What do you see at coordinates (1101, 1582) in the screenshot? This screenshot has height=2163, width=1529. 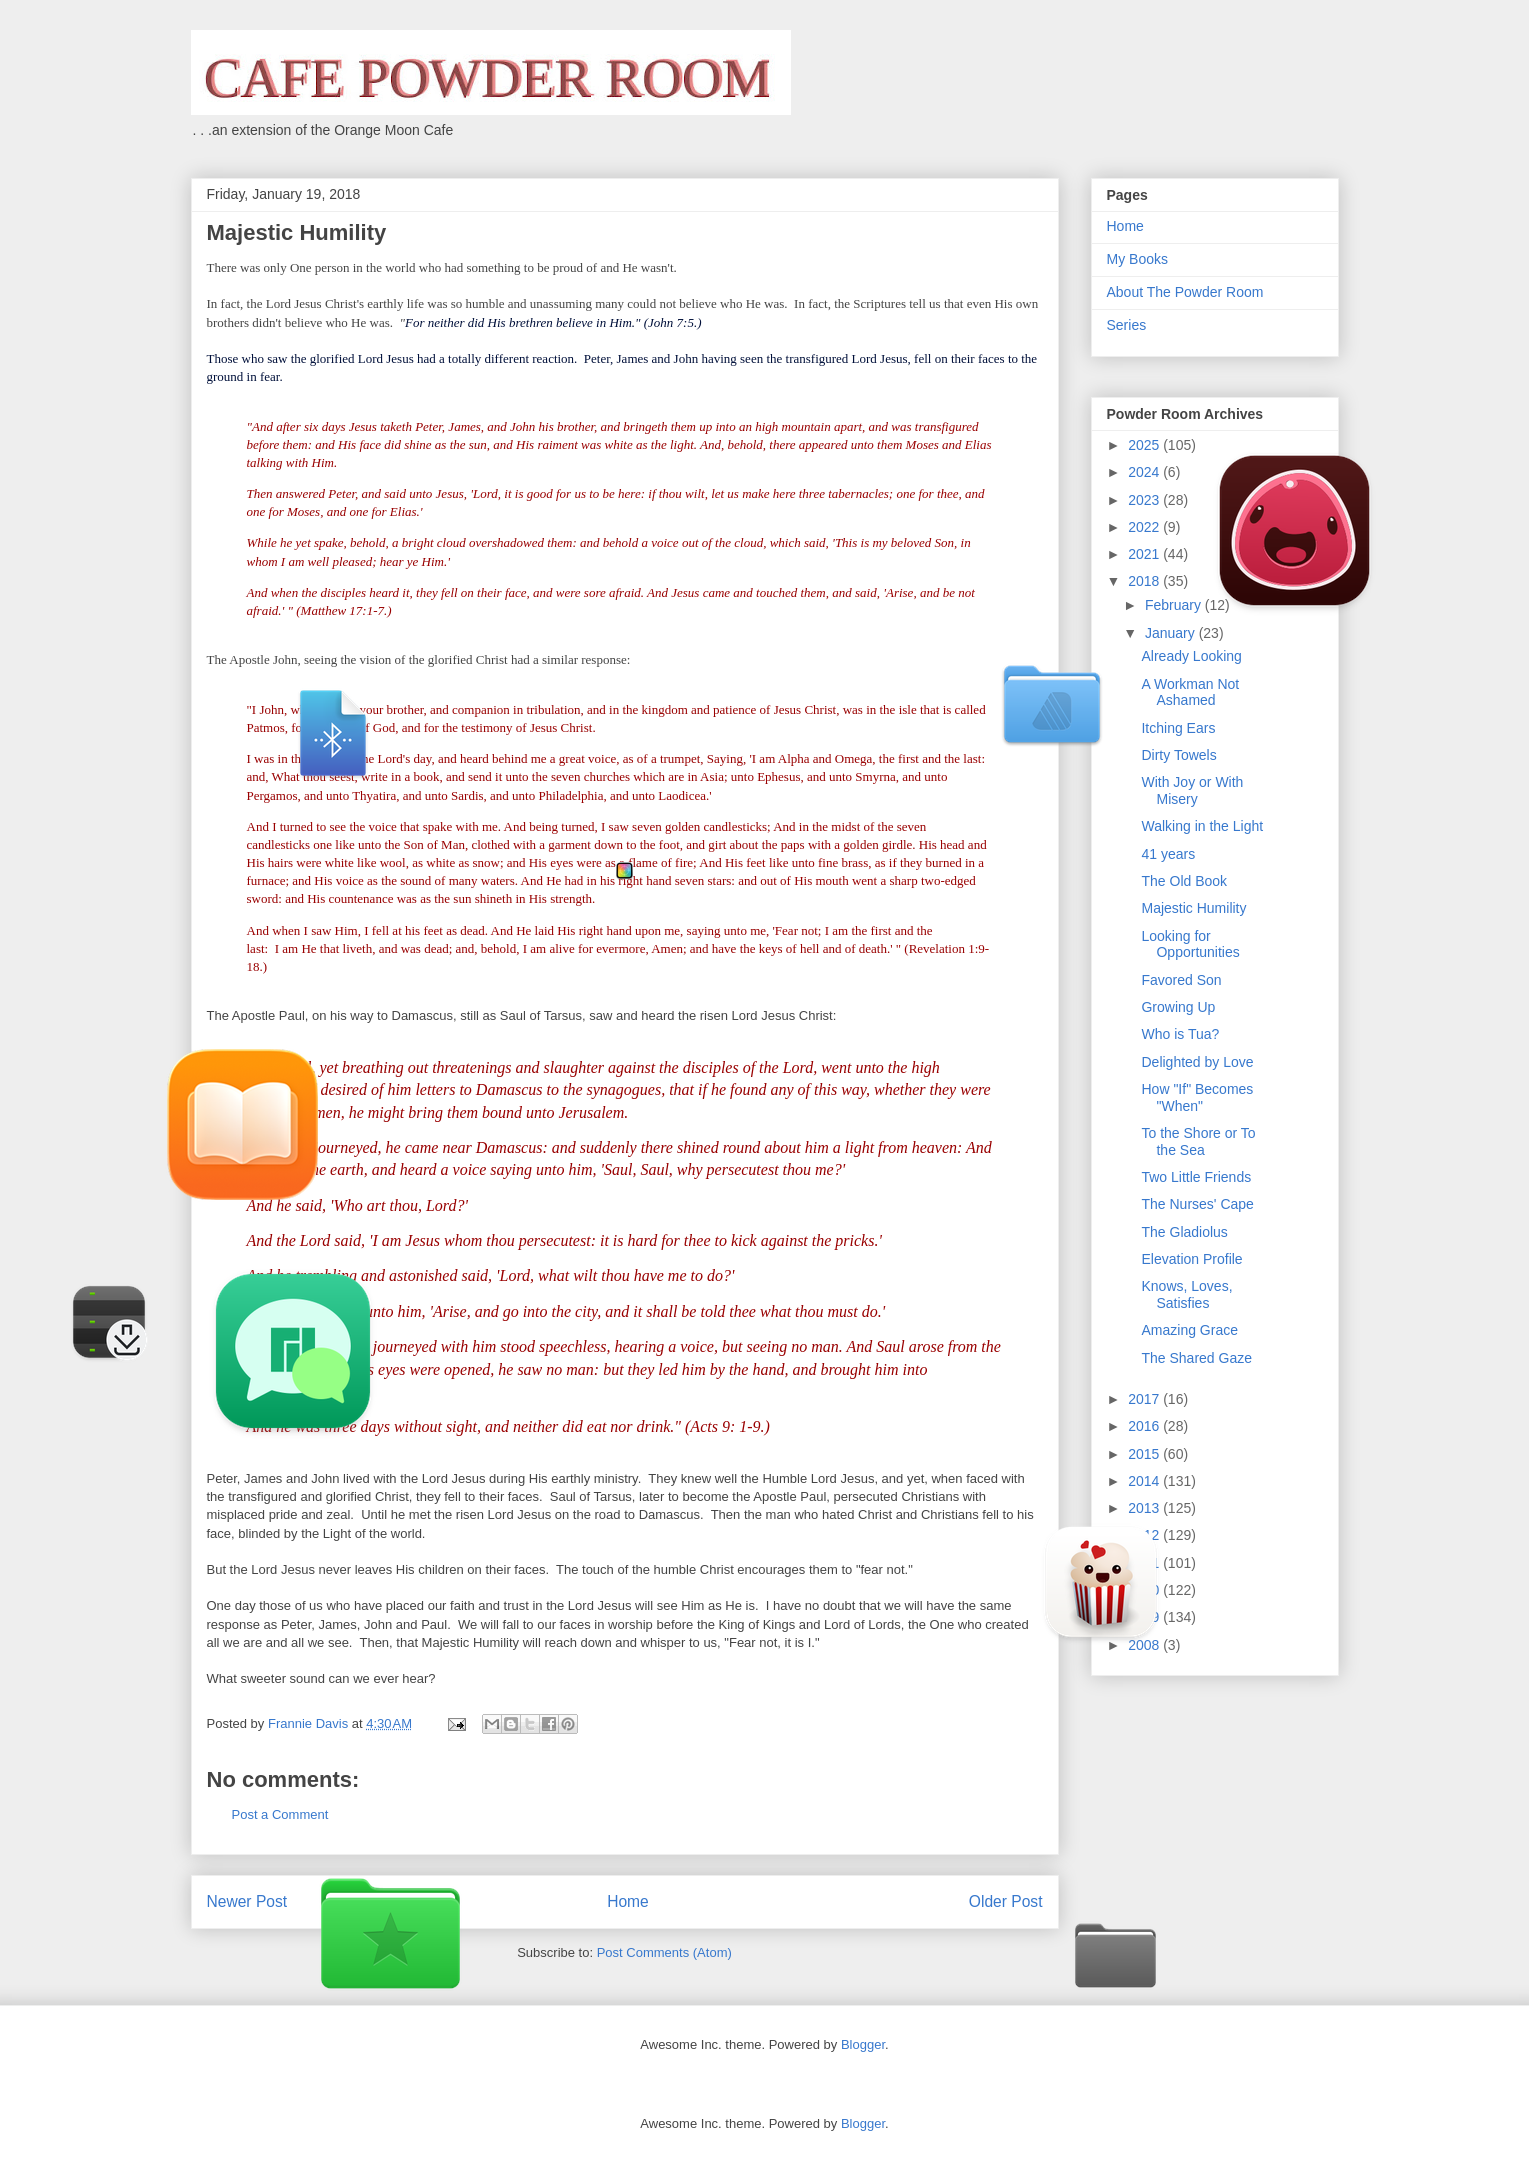 I see `open popcorn time streaming app` at bounding box center [1101, 1582].